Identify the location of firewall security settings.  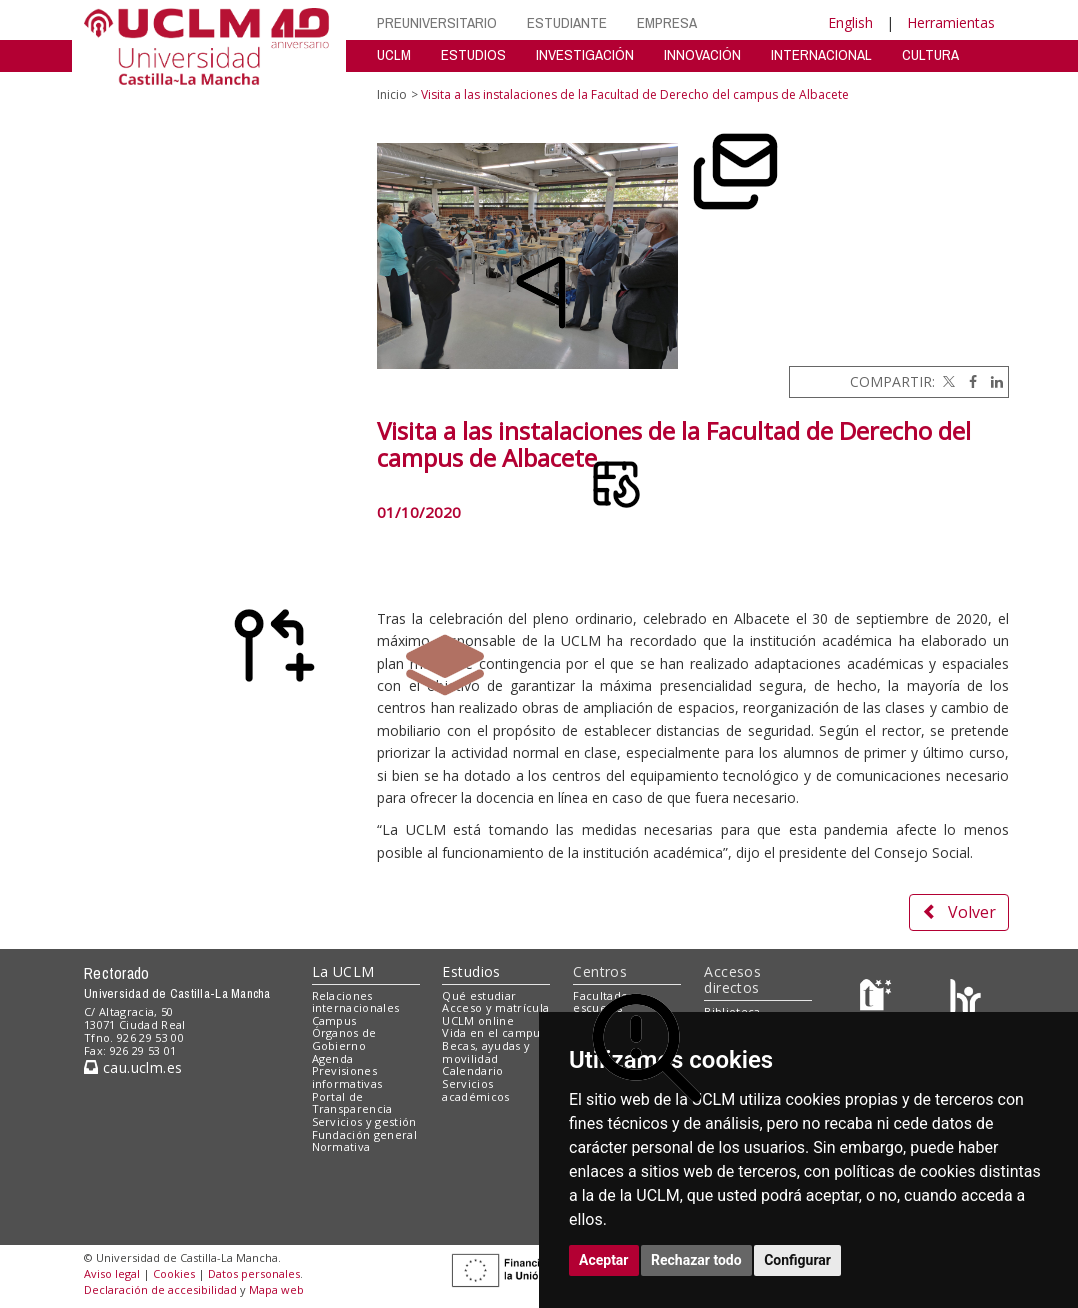
(615, 483).